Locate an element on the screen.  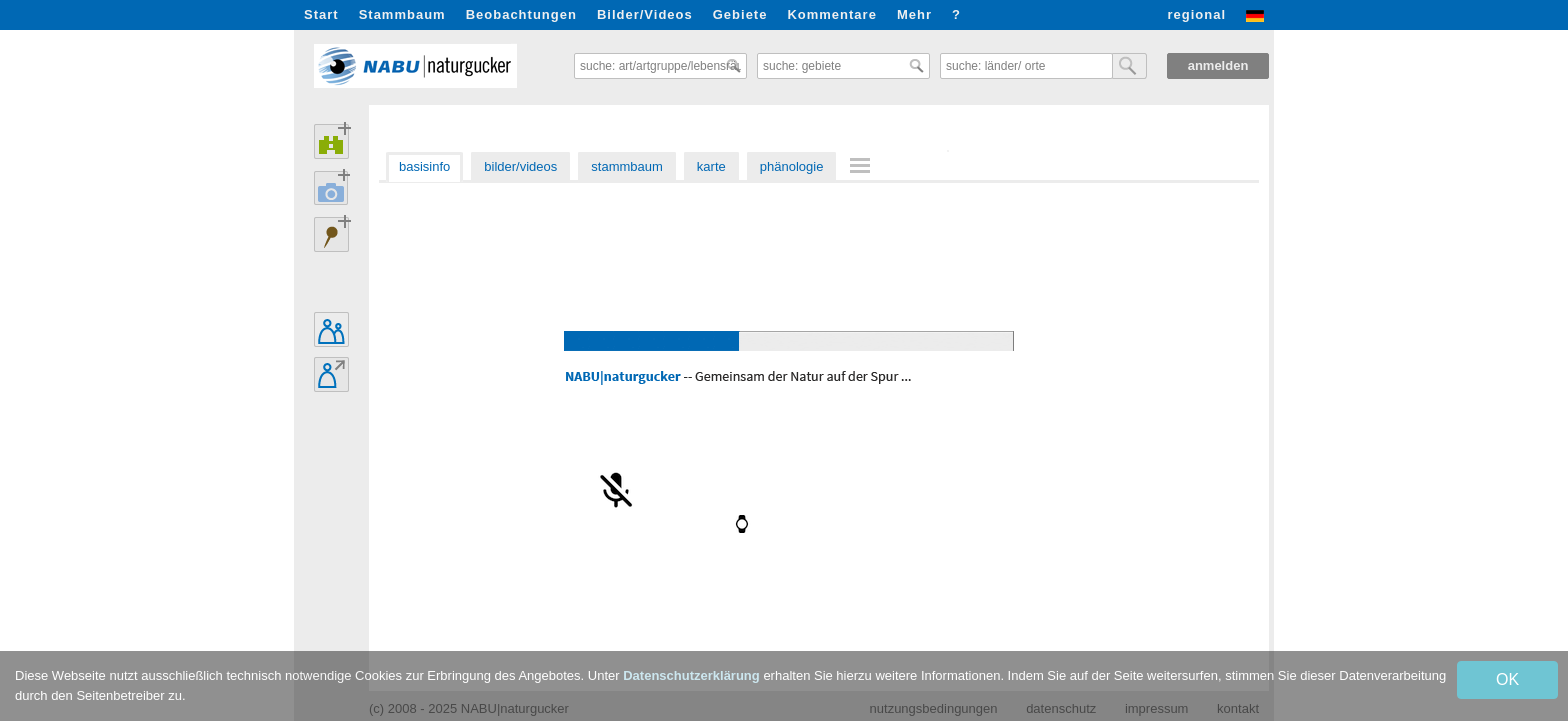
access smartwatch settings or pairing is located at coordinates (742, 524).